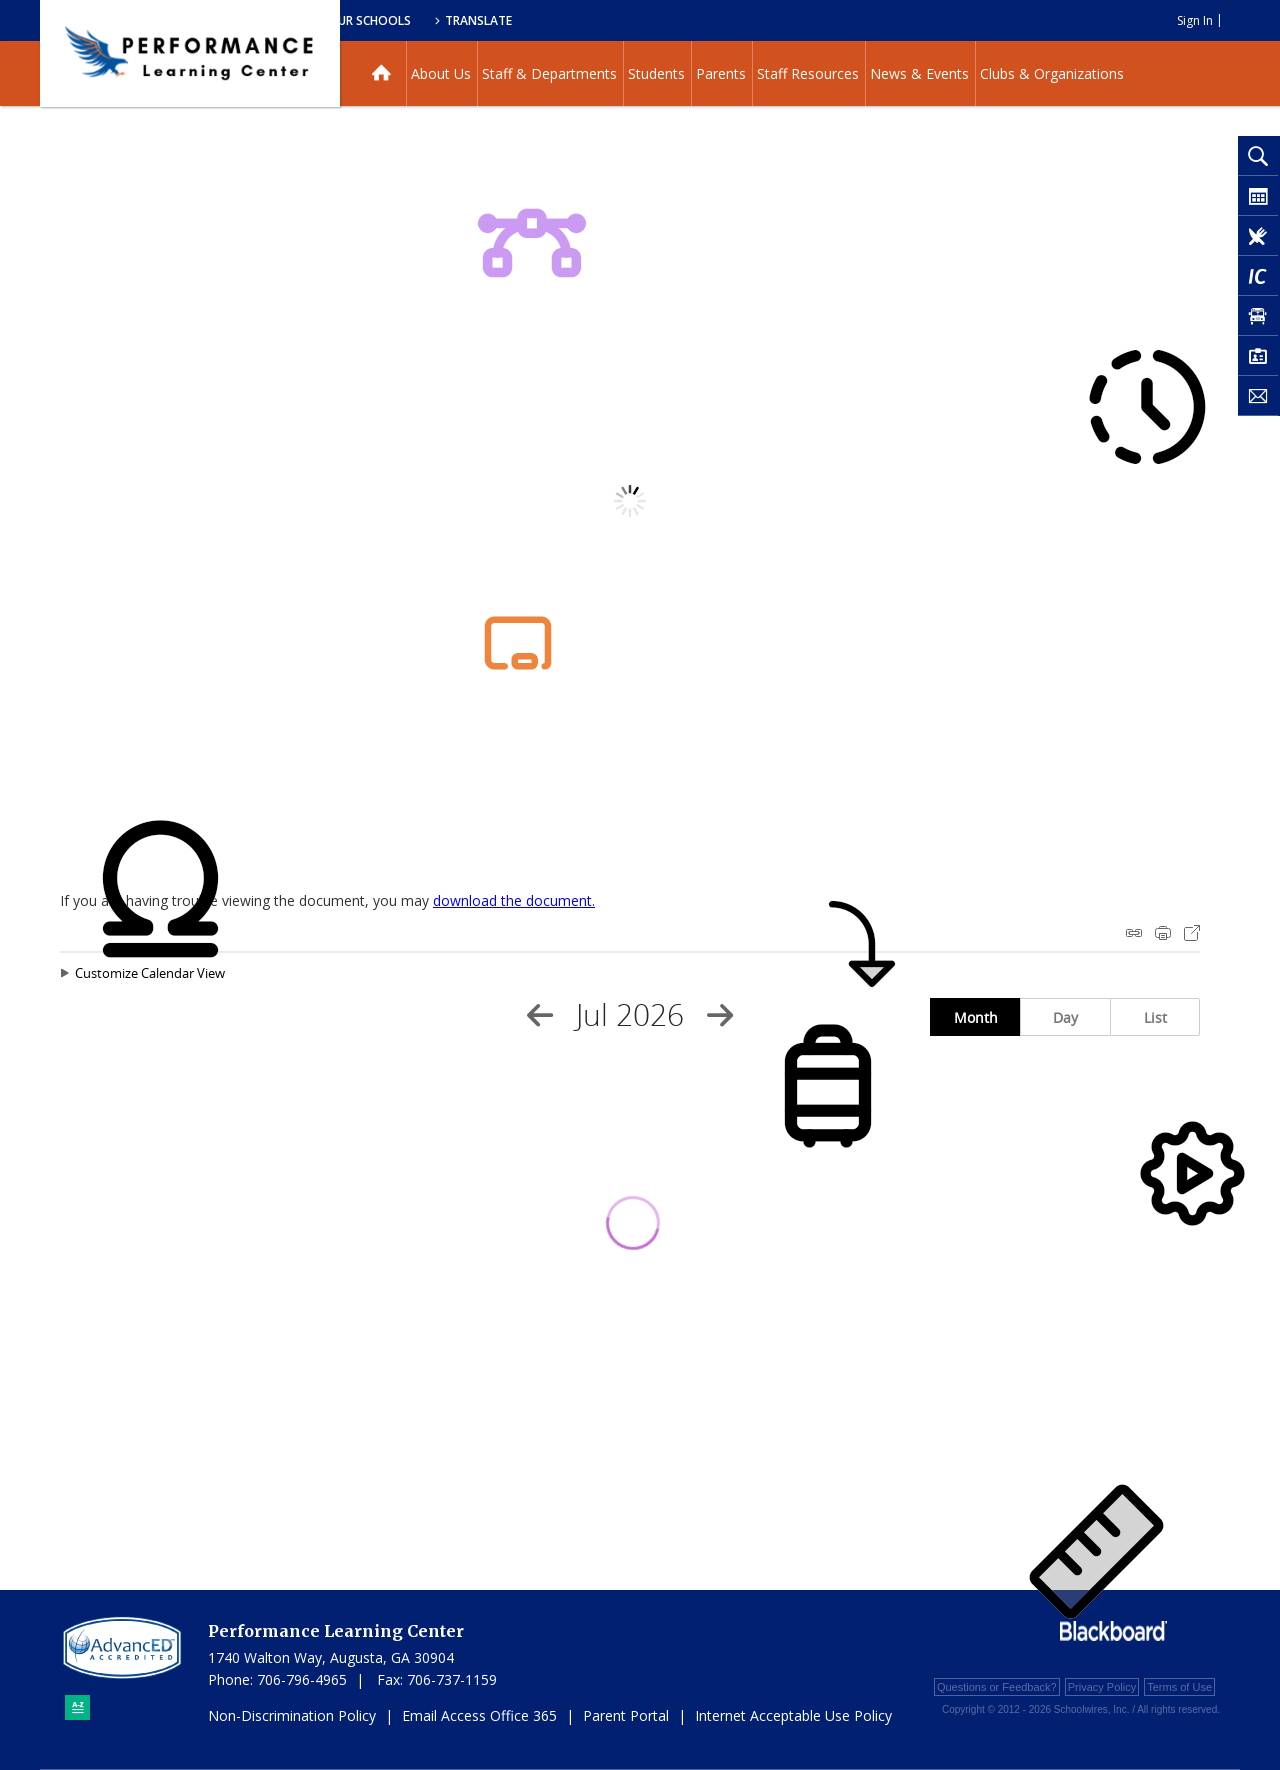 This screenshot has width=1280, height=1770. I want to click on access measurement tools, so click(1096, 1551).